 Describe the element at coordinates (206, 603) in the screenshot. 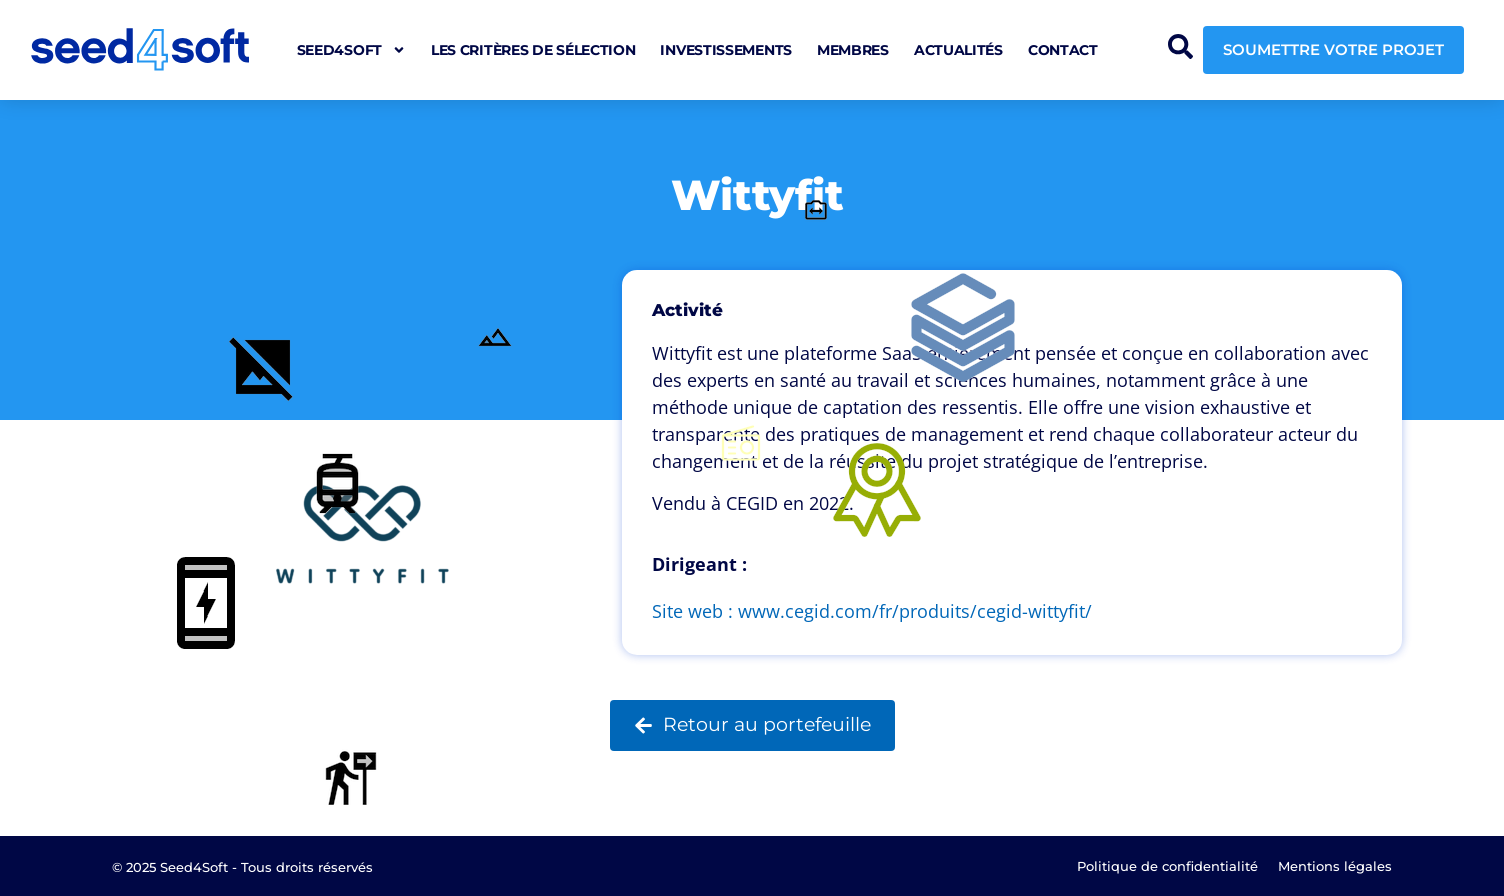

I see `find nearby electric vehicle charging stations` at that location.